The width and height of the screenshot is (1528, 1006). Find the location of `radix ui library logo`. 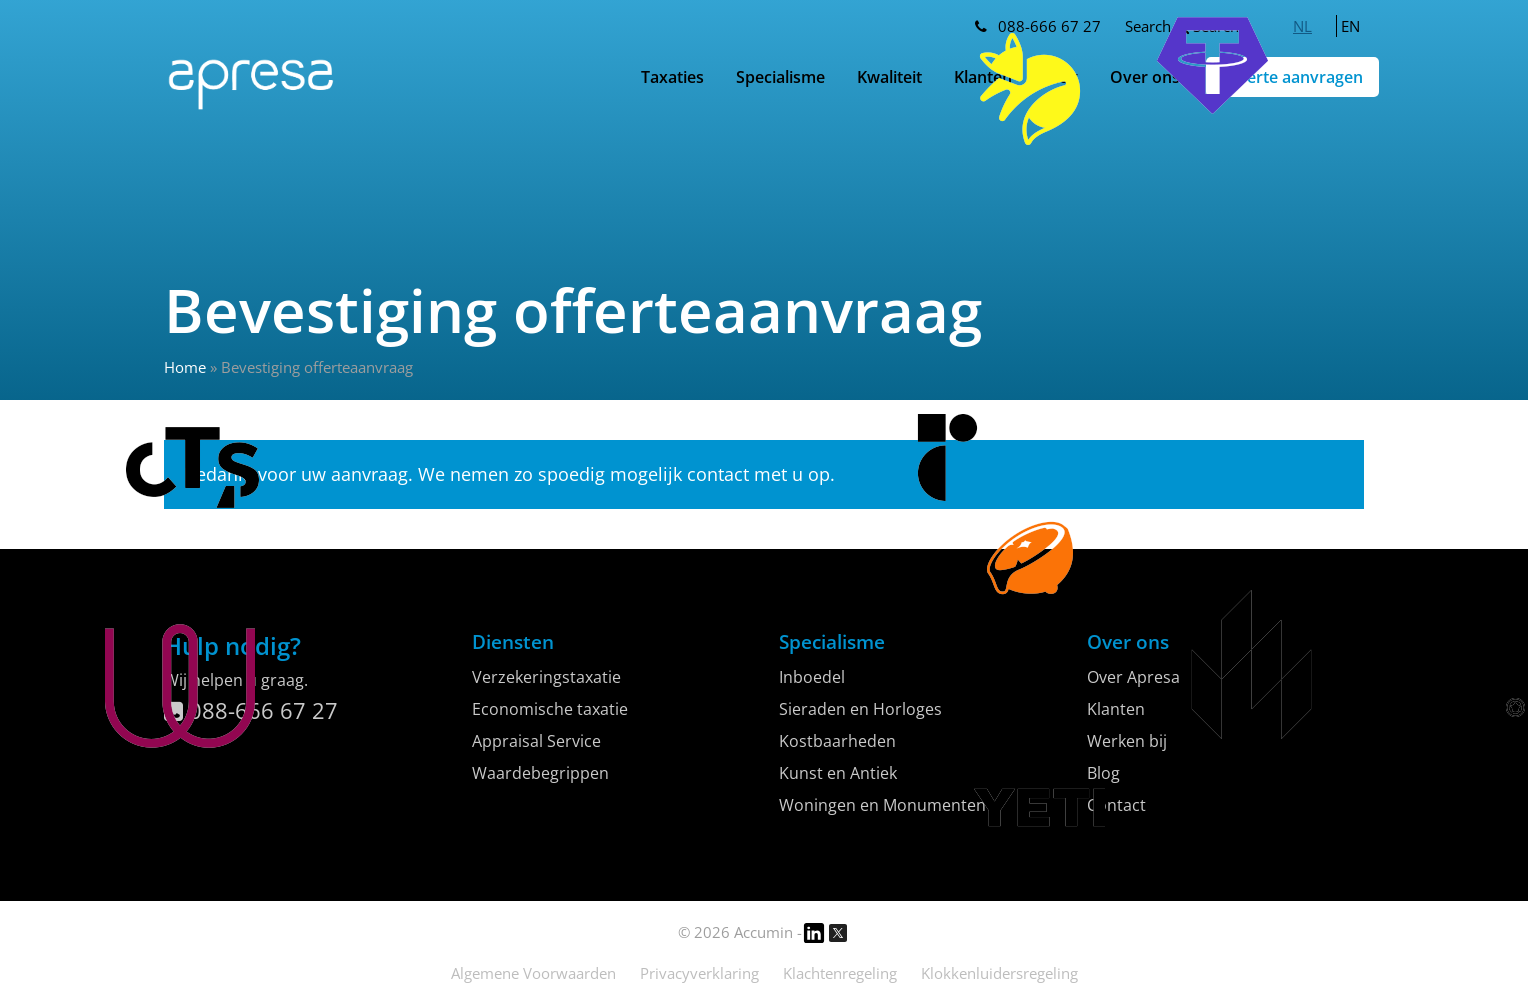

radix ui library logo is located at coordinates (947, 457).